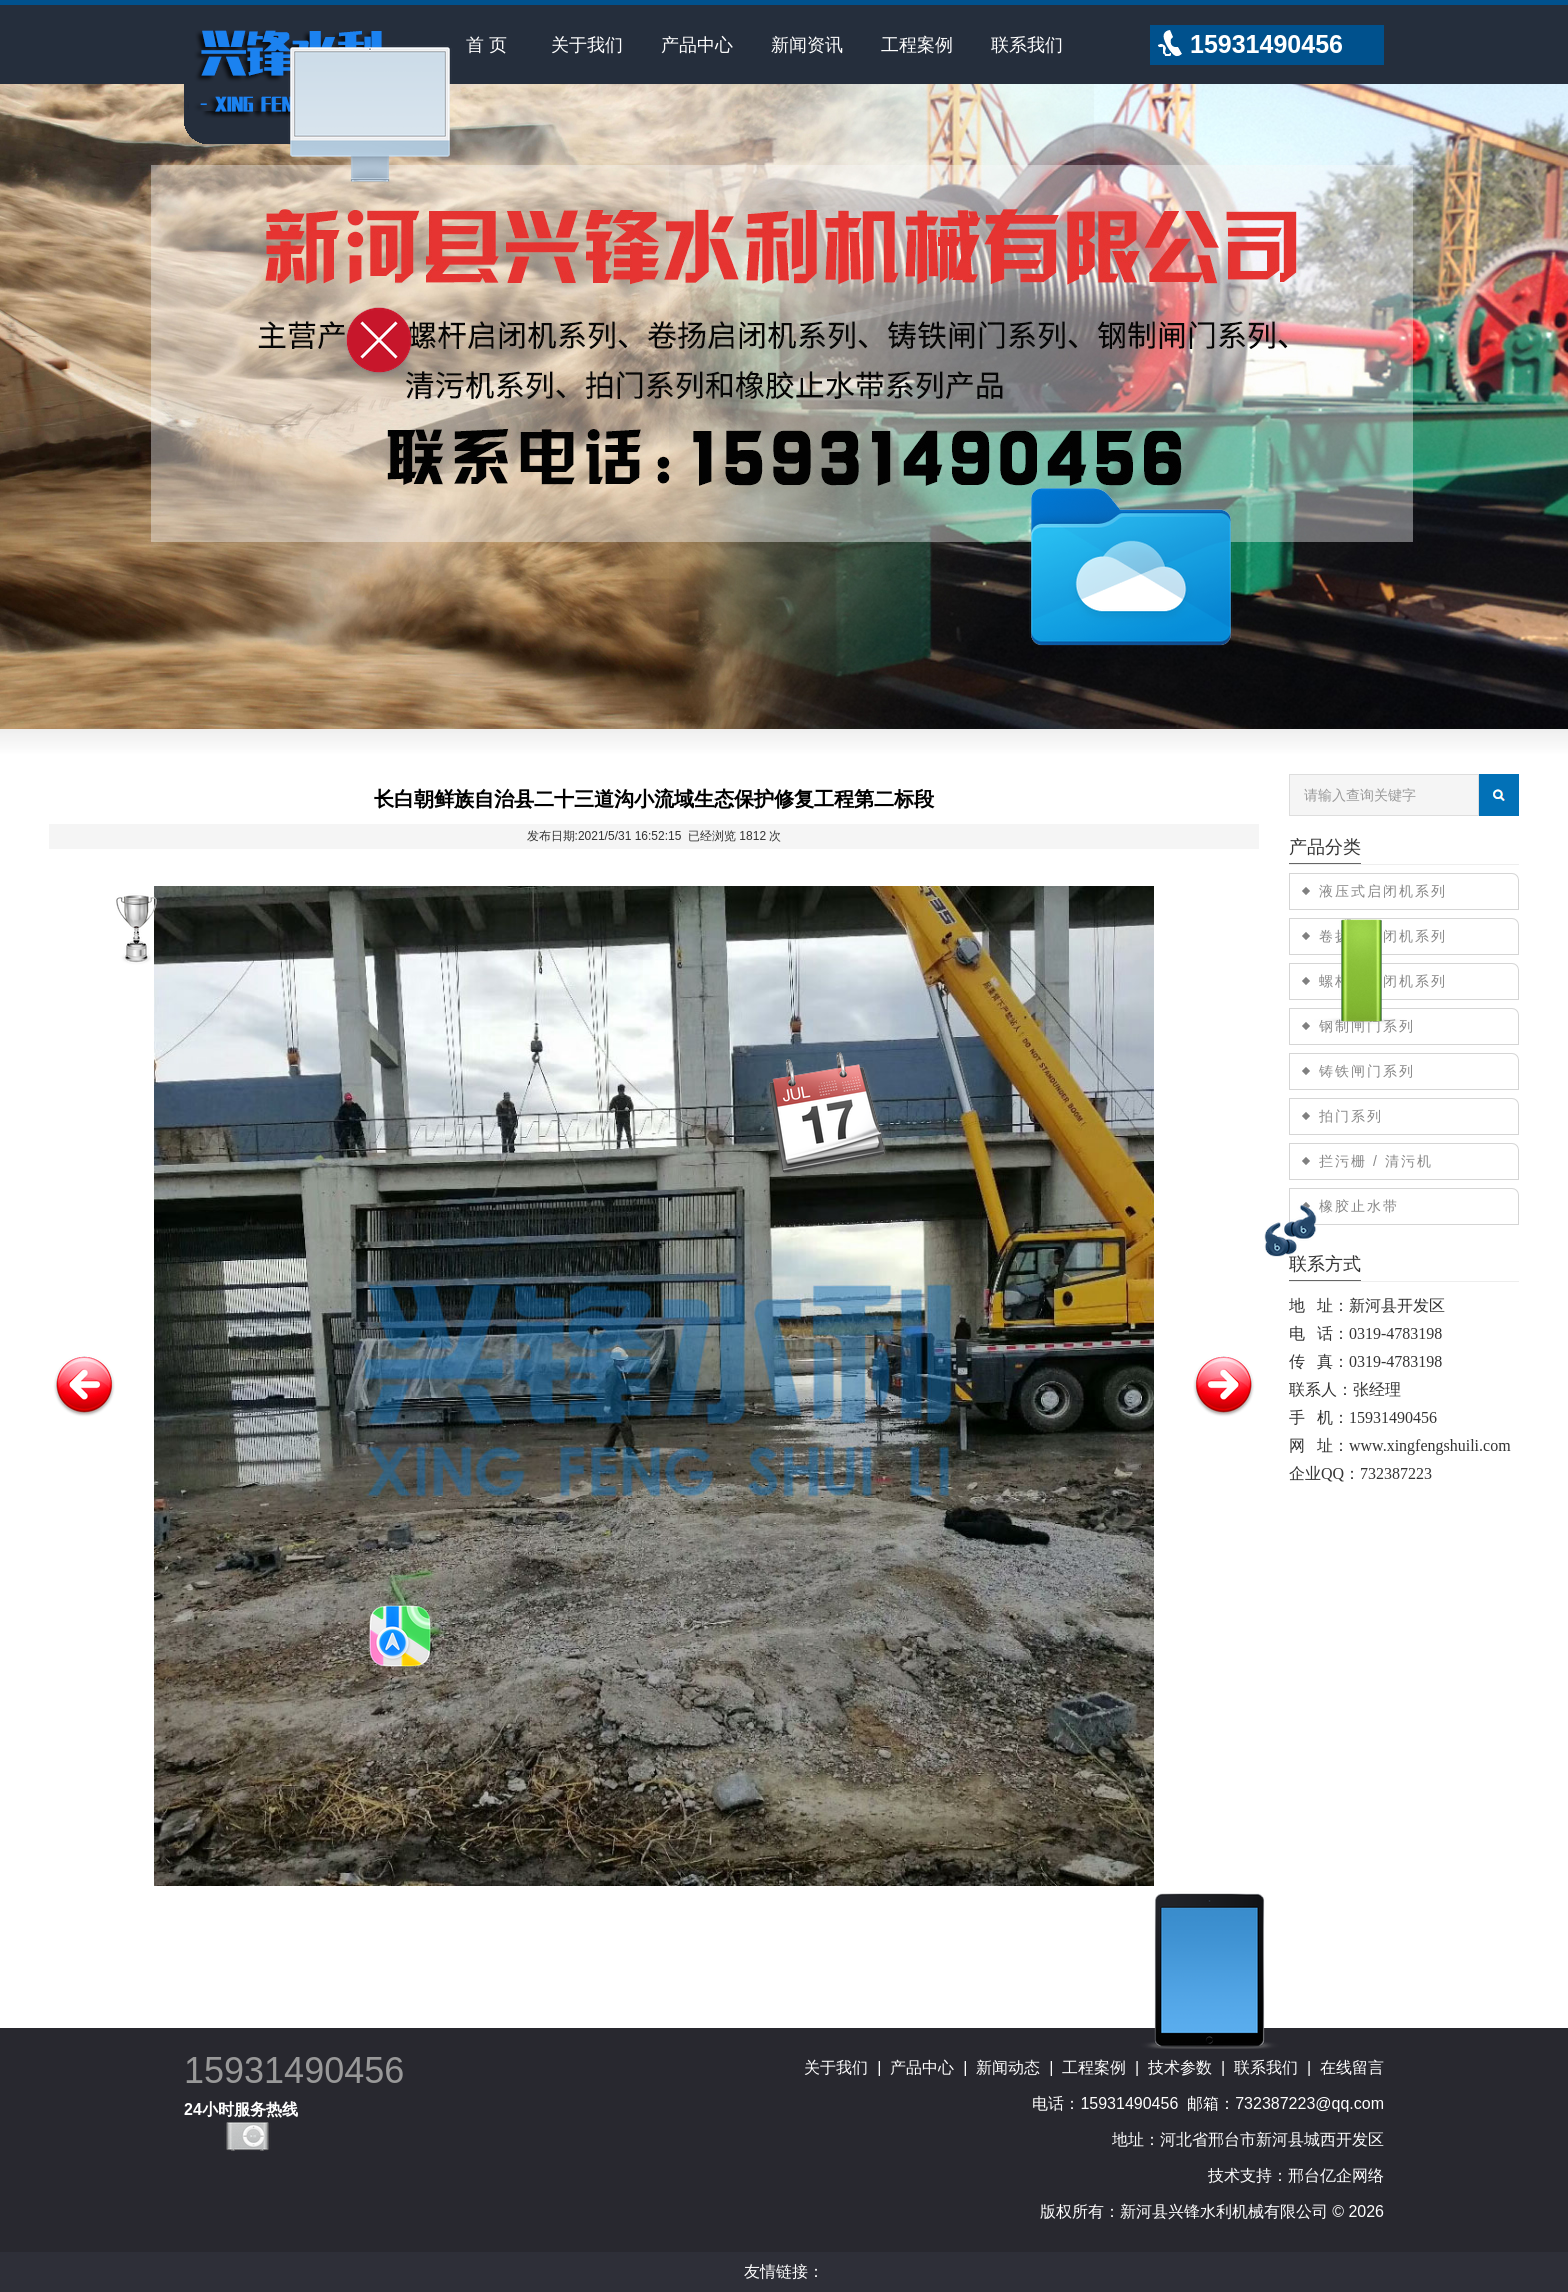 Image resolution: width=1568 pixels, height=2292 pixels. Describe the element at coordinates (370, 112) in the screenshot. I see `represents this mac in system preferences or finder` at that location.